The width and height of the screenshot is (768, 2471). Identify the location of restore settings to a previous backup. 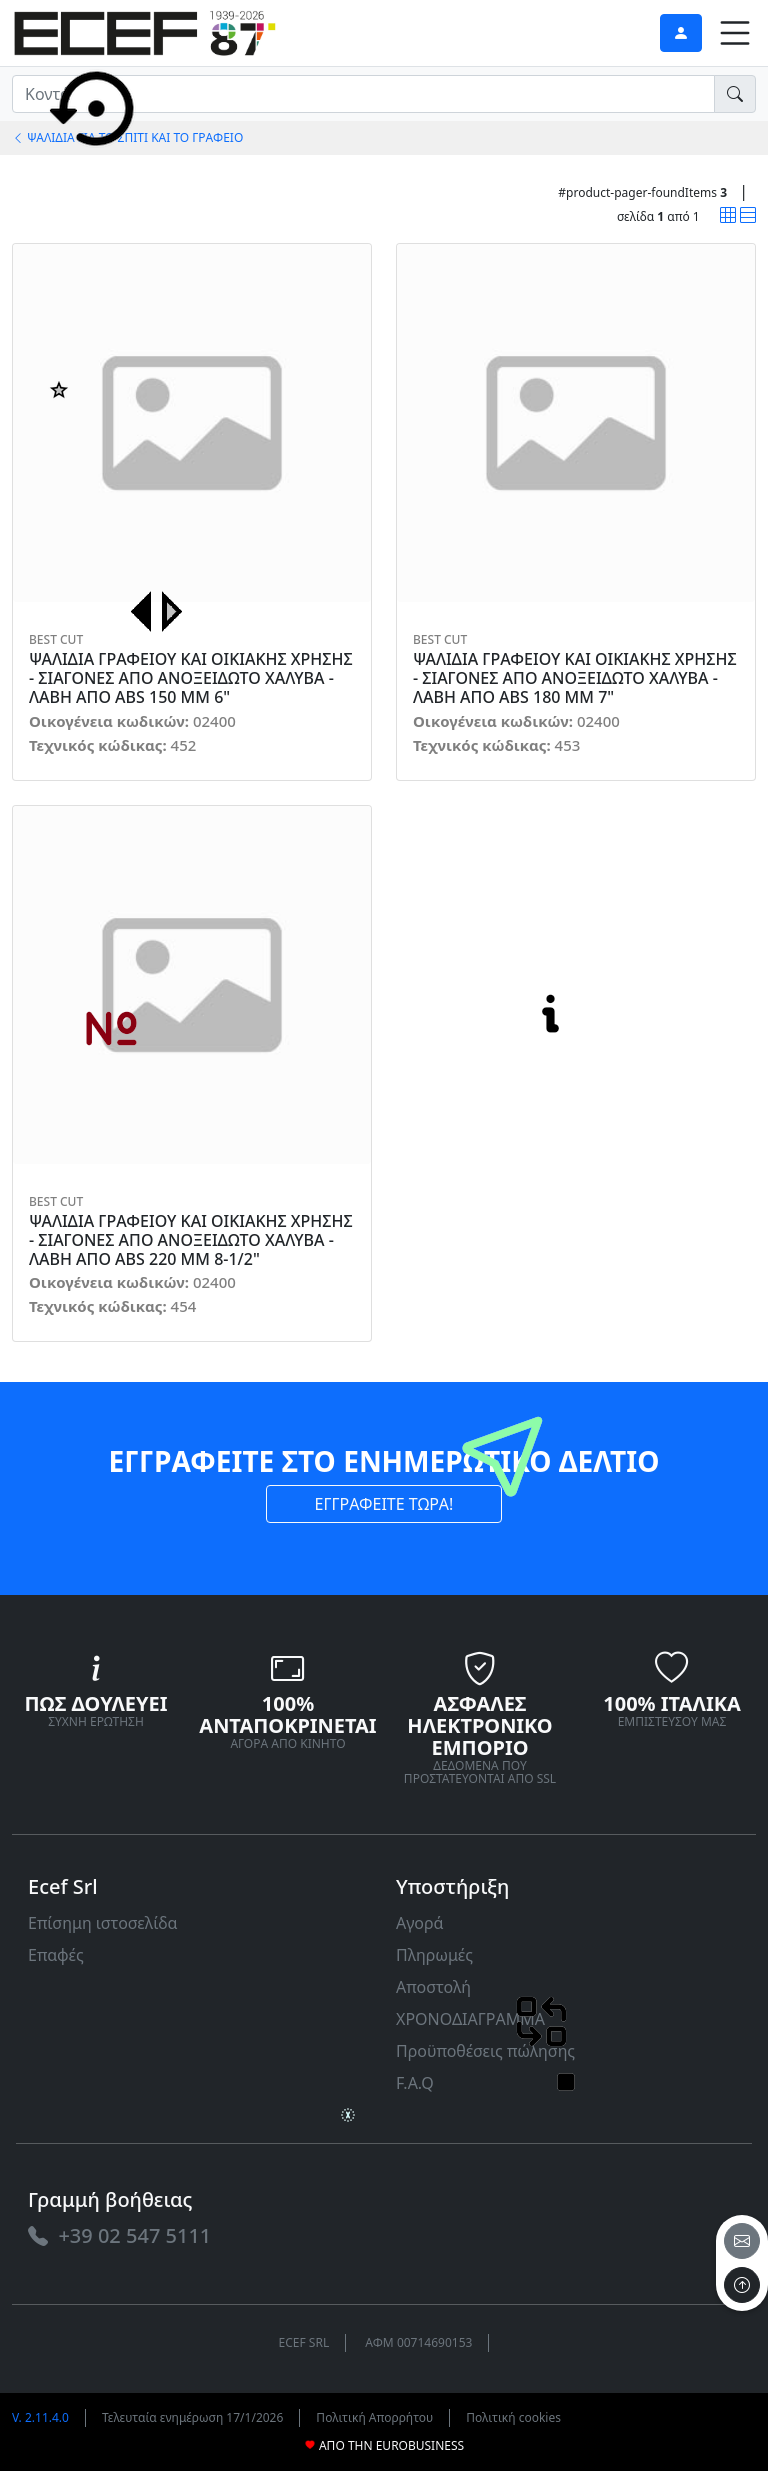
(96, 108).